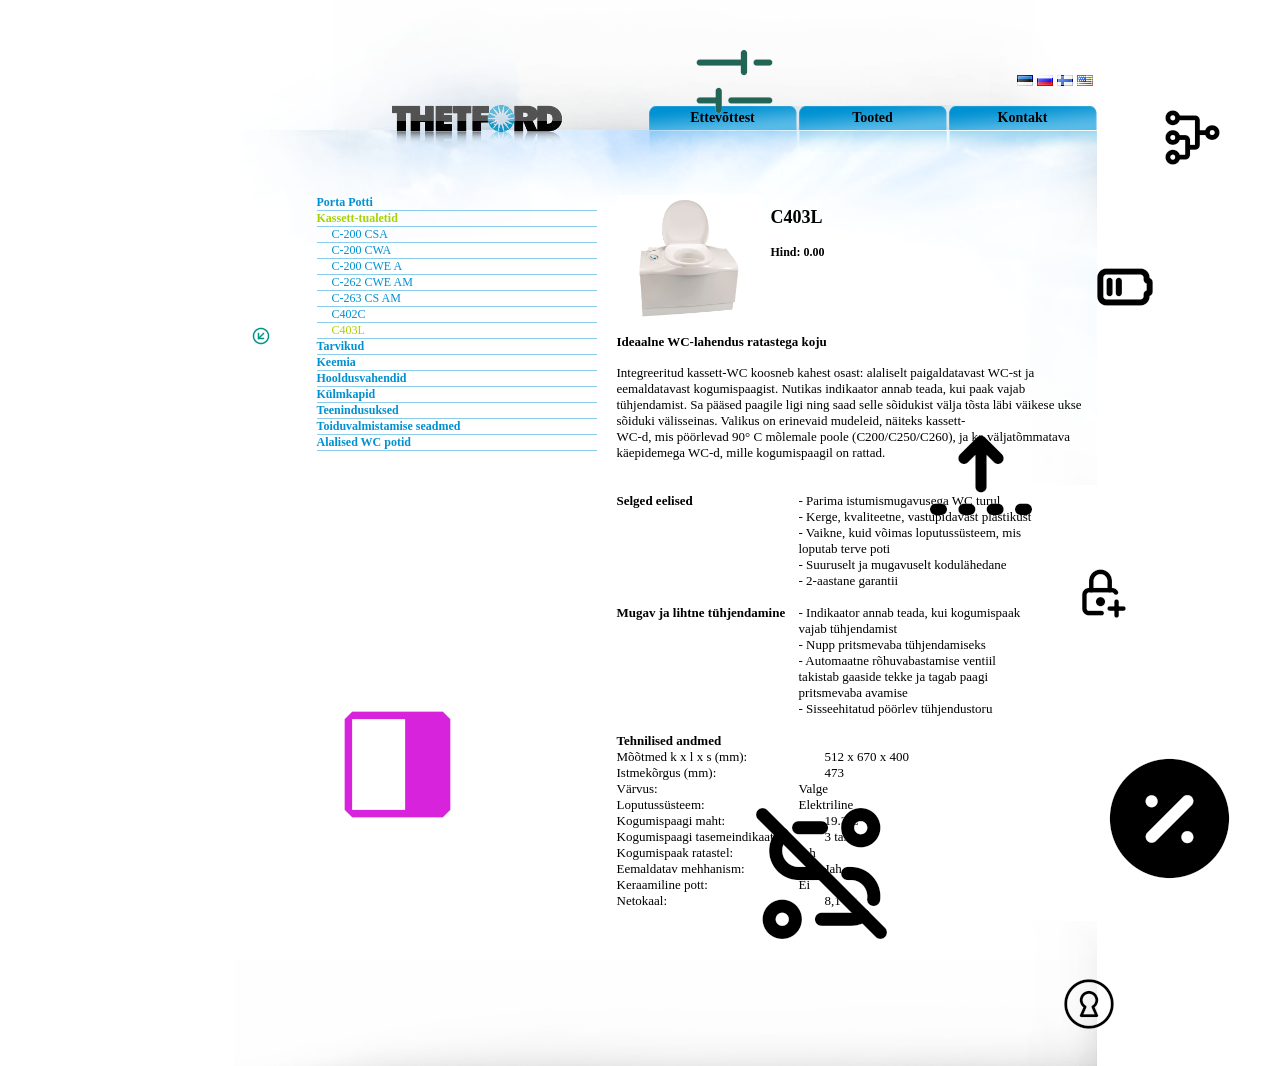  What do you see at coordinates (821, 873) in the screenshot?
I see `disable route navigation` at bounding box center [821, 873].